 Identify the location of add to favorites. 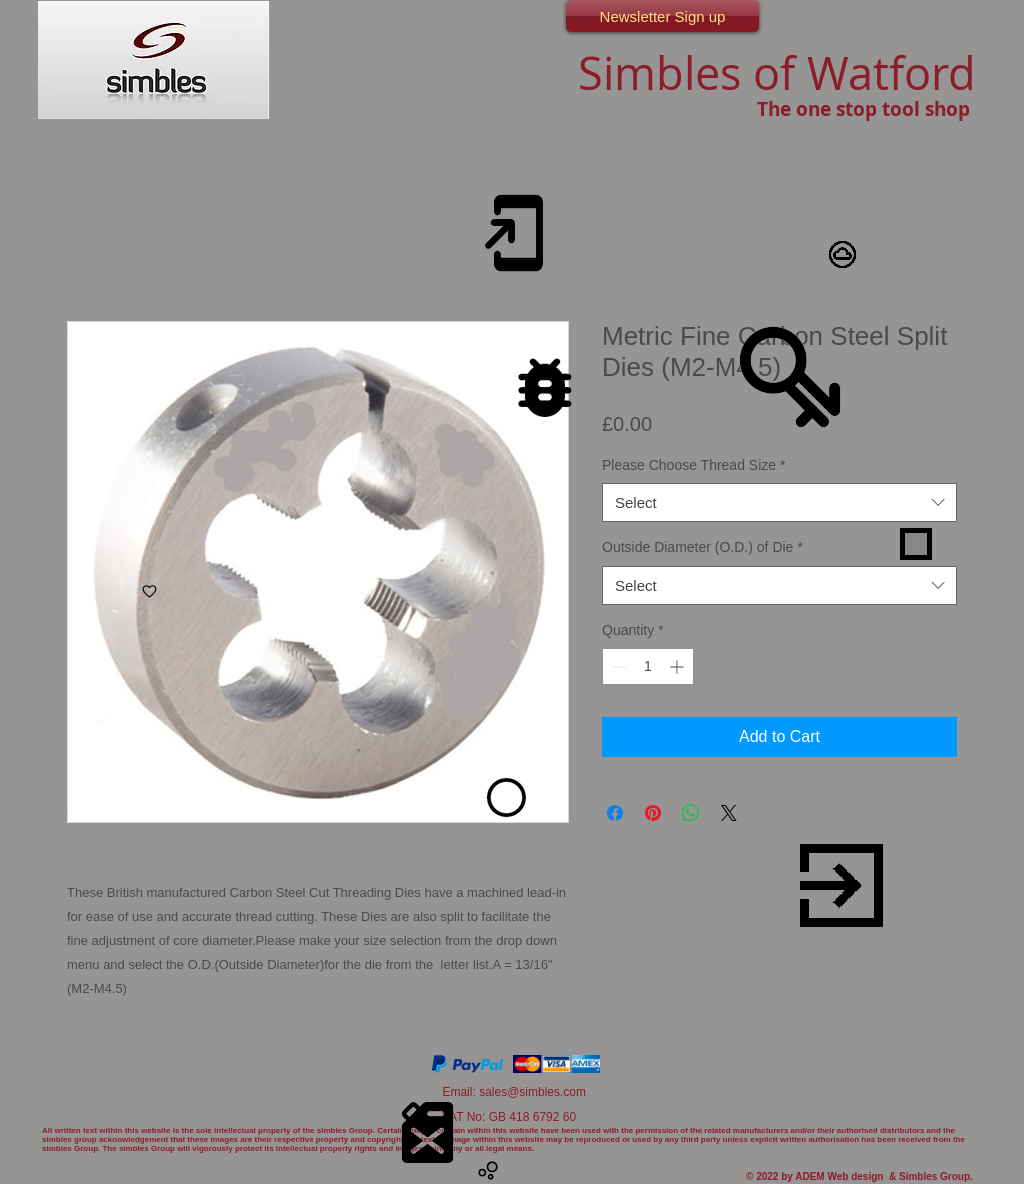
(149, 591).